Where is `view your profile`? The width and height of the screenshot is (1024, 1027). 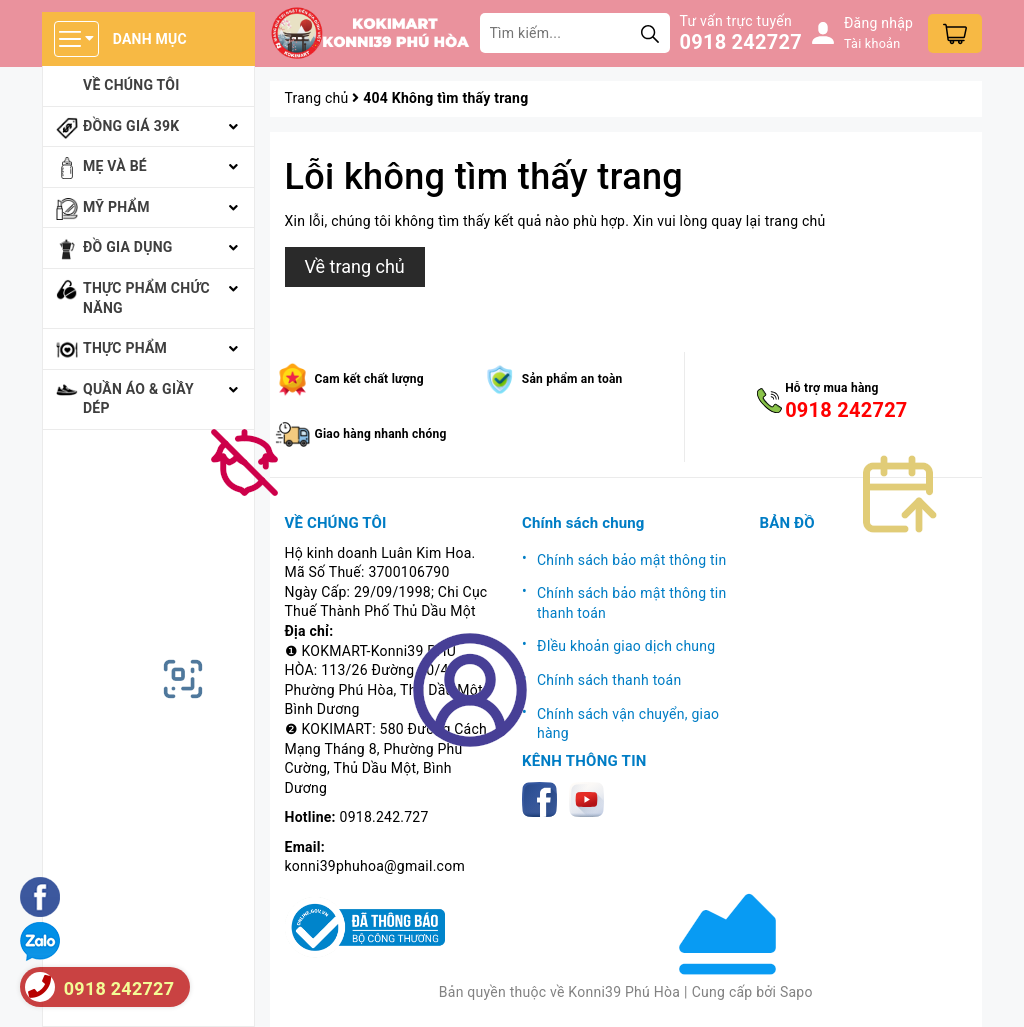 view your profile is located at coordinates (470, 690).